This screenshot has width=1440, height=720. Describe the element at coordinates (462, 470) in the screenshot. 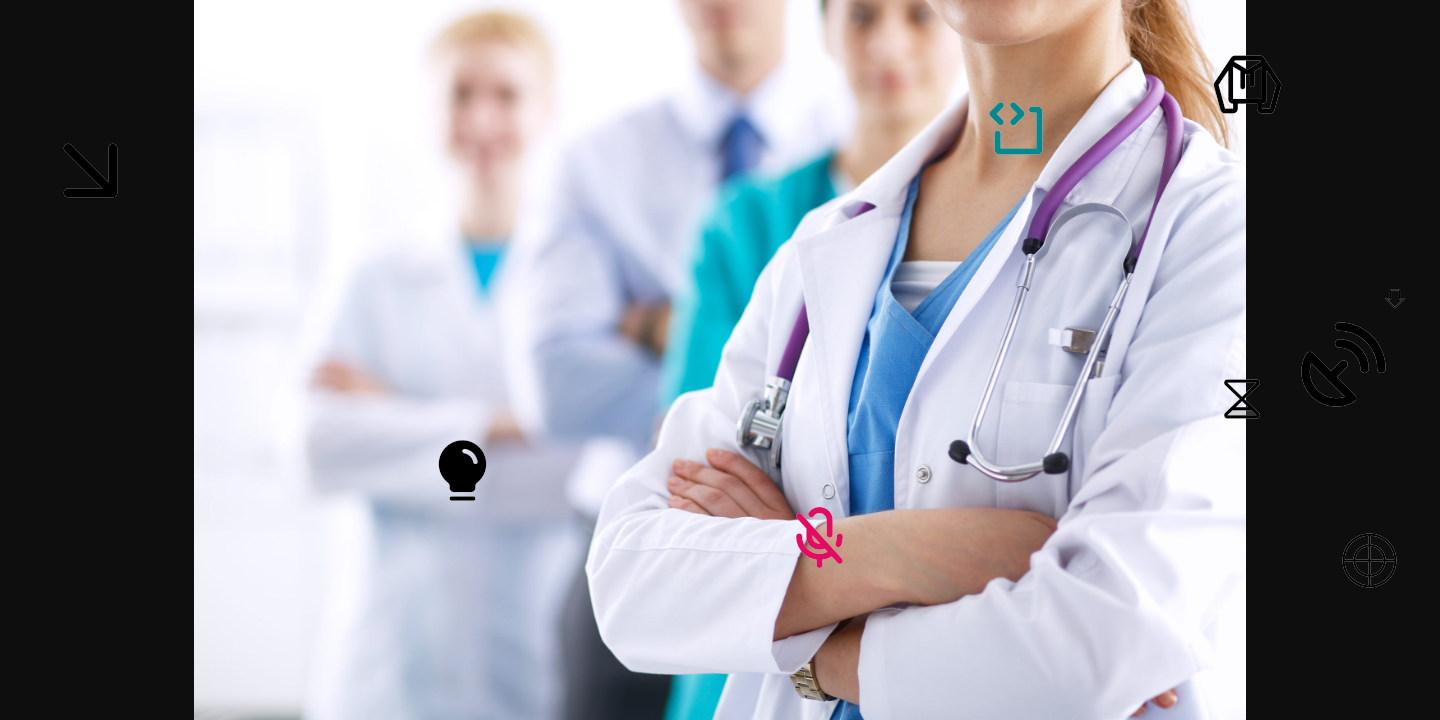

I see `view tips or helpful suggestions` at that location.